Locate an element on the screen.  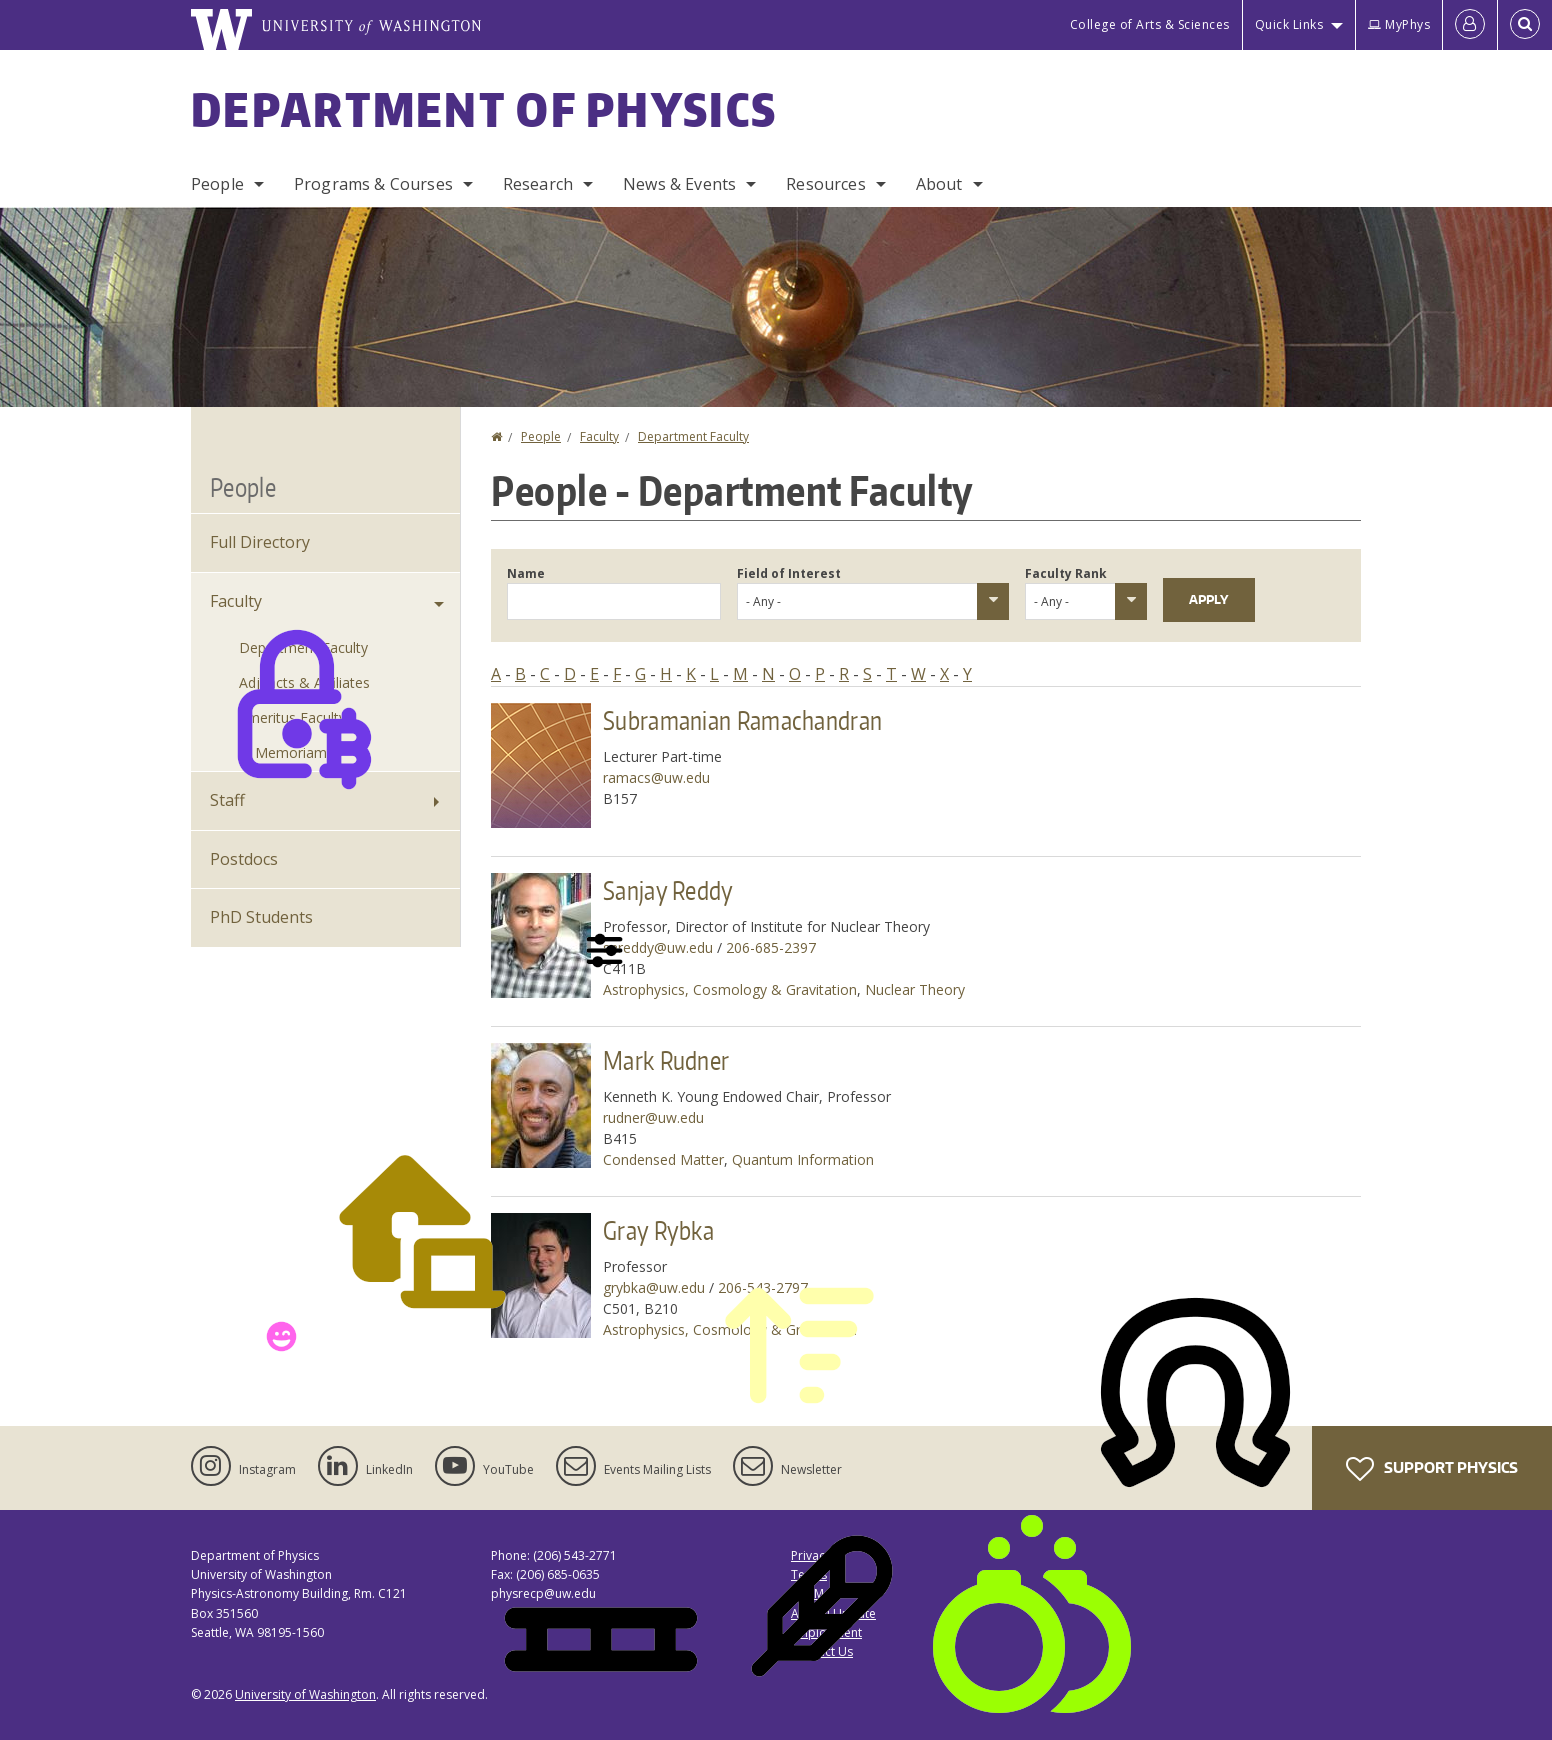
view warehouse inventory is located at coordinates (601, 1586).